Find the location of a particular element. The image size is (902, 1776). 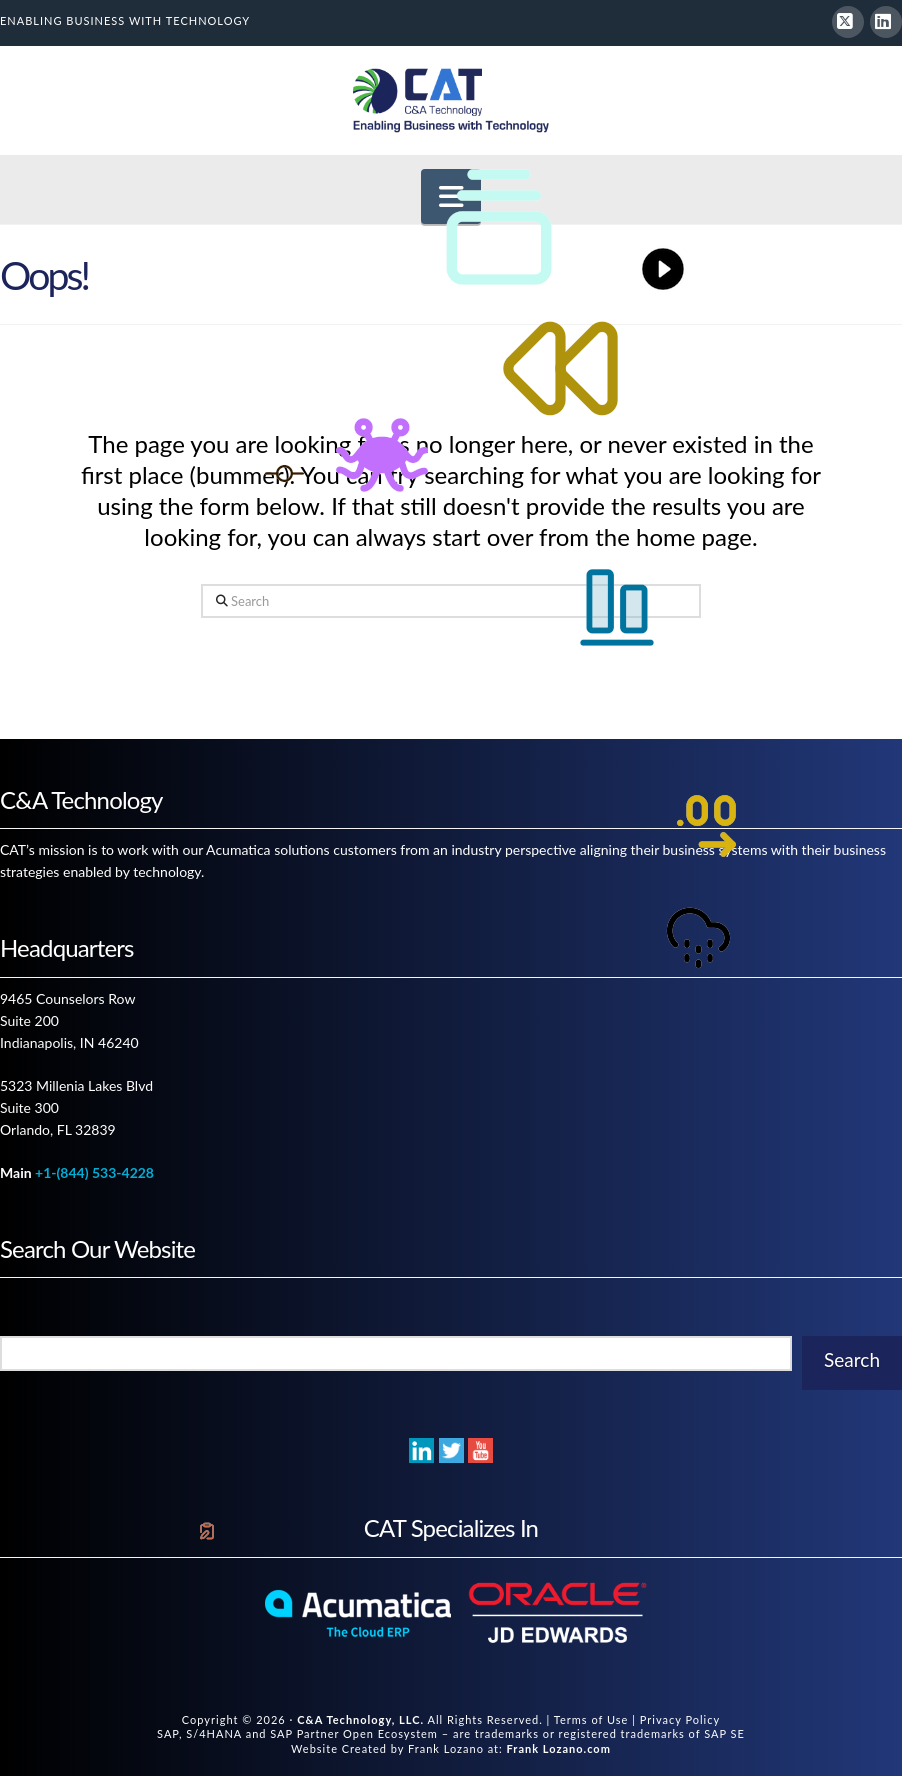

edit clipboard contents is located at coordinates (207, 1531).